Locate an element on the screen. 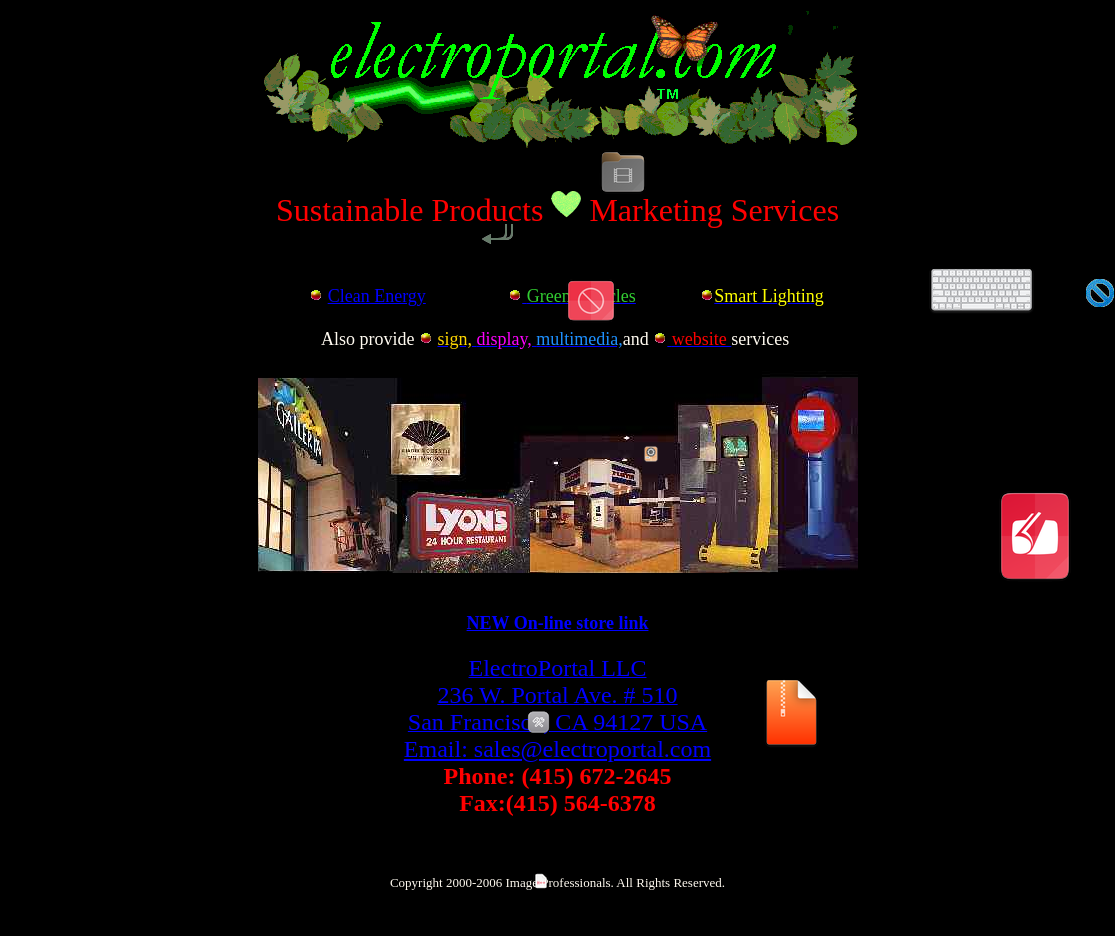 The height and width of the screenshot is (936, 1115). connect a bluetooth keyboard is located at coordinates (981, 289).